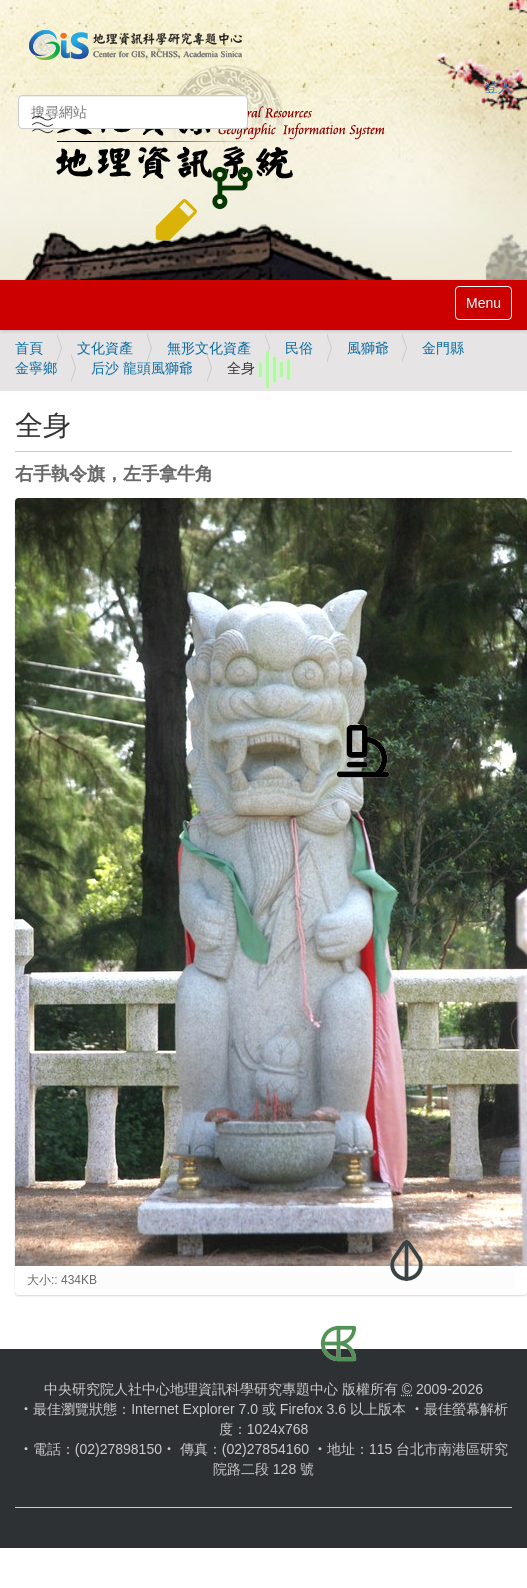 This screenshot has width=527, height=1588. What do you see at coordinates (338, 1343) in the screenshot?
I see `open Craft app` at bounding box center [338, 1343].